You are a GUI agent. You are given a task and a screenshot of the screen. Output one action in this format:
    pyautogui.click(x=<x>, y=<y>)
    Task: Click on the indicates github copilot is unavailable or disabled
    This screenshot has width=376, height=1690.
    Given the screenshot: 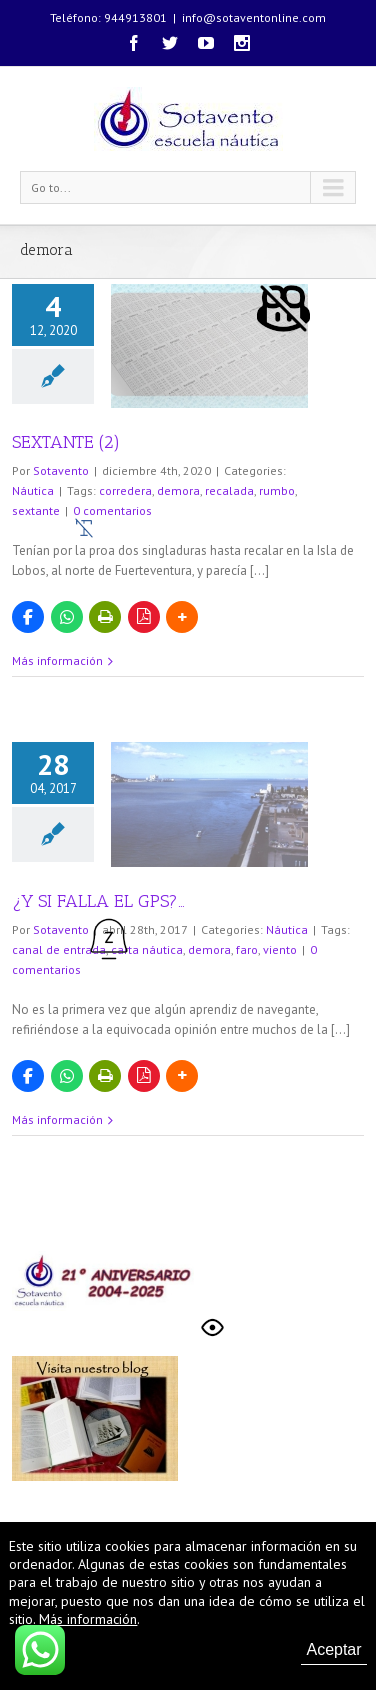 What is the action you would take?
    pyautogui.click(x=283, y=308)
    